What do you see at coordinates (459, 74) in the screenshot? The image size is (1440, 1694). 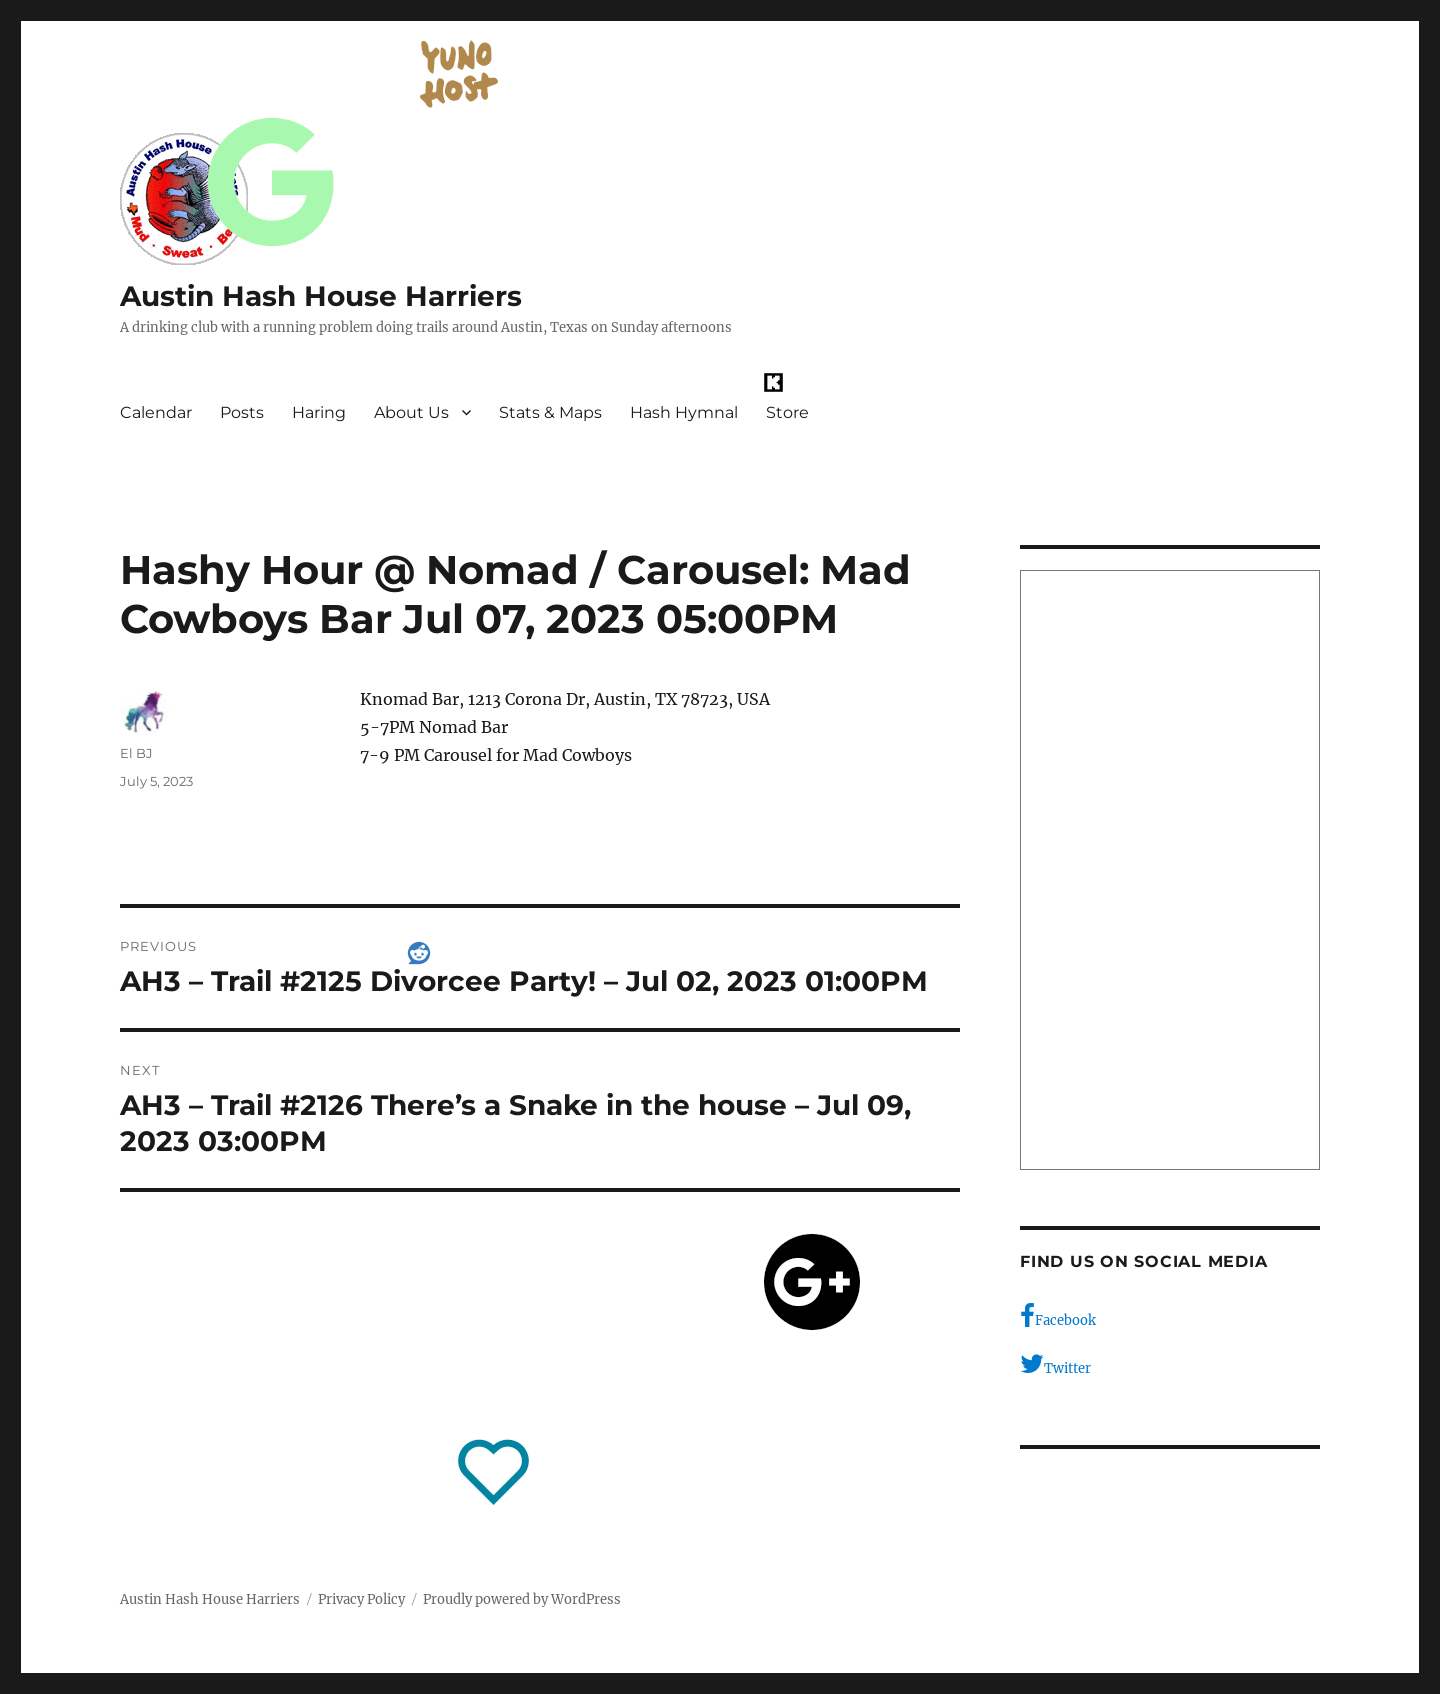 I see `yunohost self-hosting platform logo` at bounding box center [459, 74].